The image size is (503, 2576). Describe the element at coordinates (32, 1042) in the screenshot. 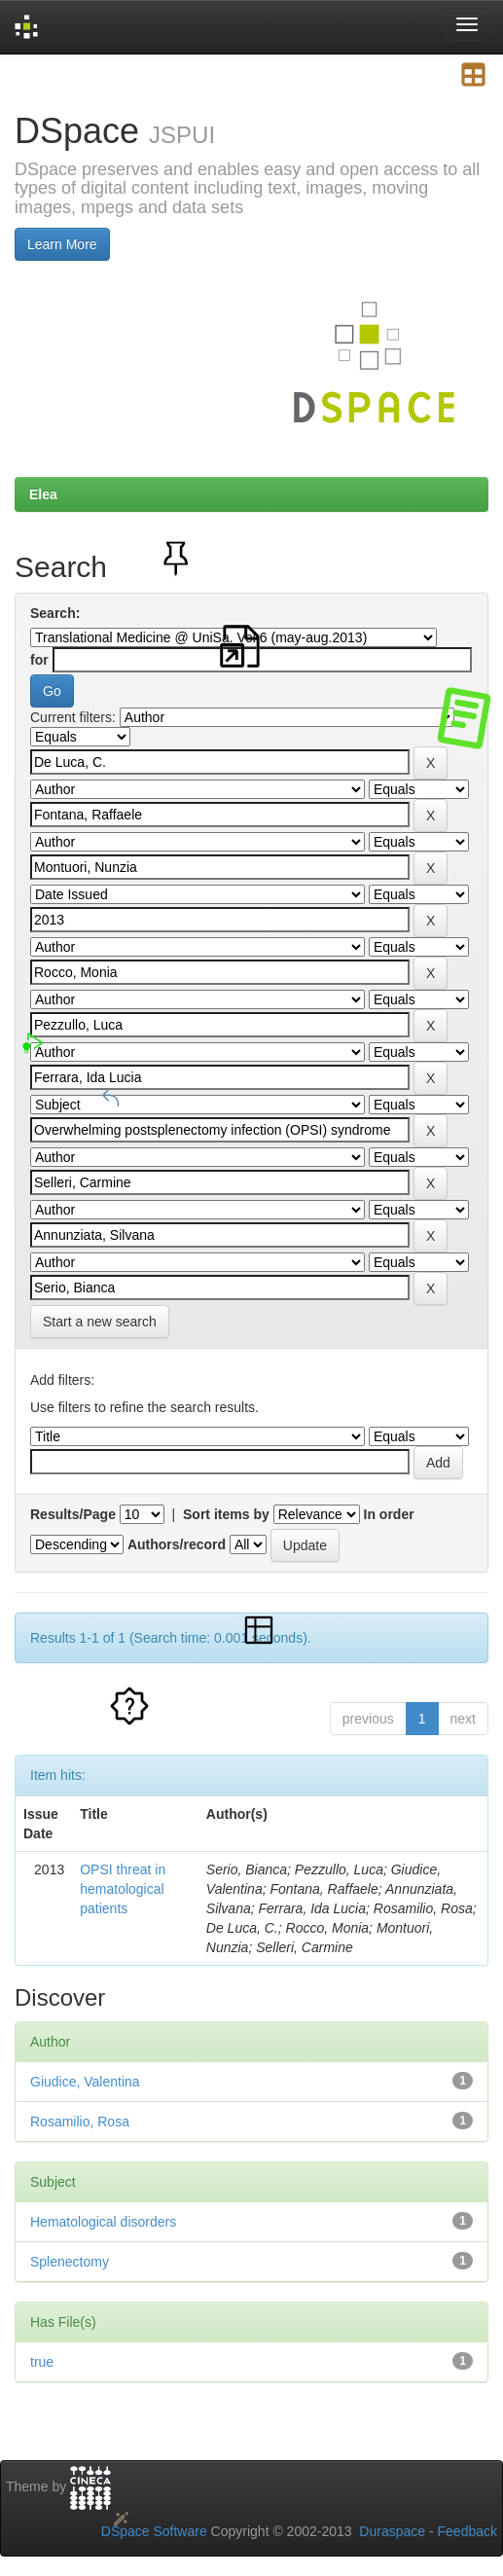

I see `run tests with code coverage` at that location.